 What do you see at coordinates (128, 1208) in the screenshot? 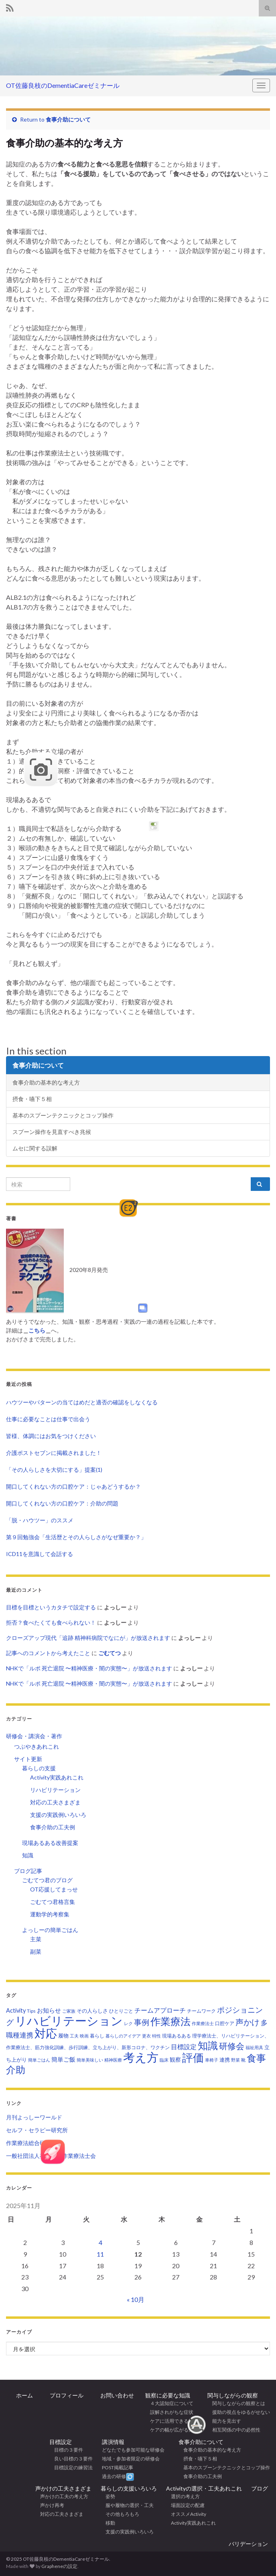
I see `launch Half-Life 2: Episode 2` at bounding box center [128, 1208].